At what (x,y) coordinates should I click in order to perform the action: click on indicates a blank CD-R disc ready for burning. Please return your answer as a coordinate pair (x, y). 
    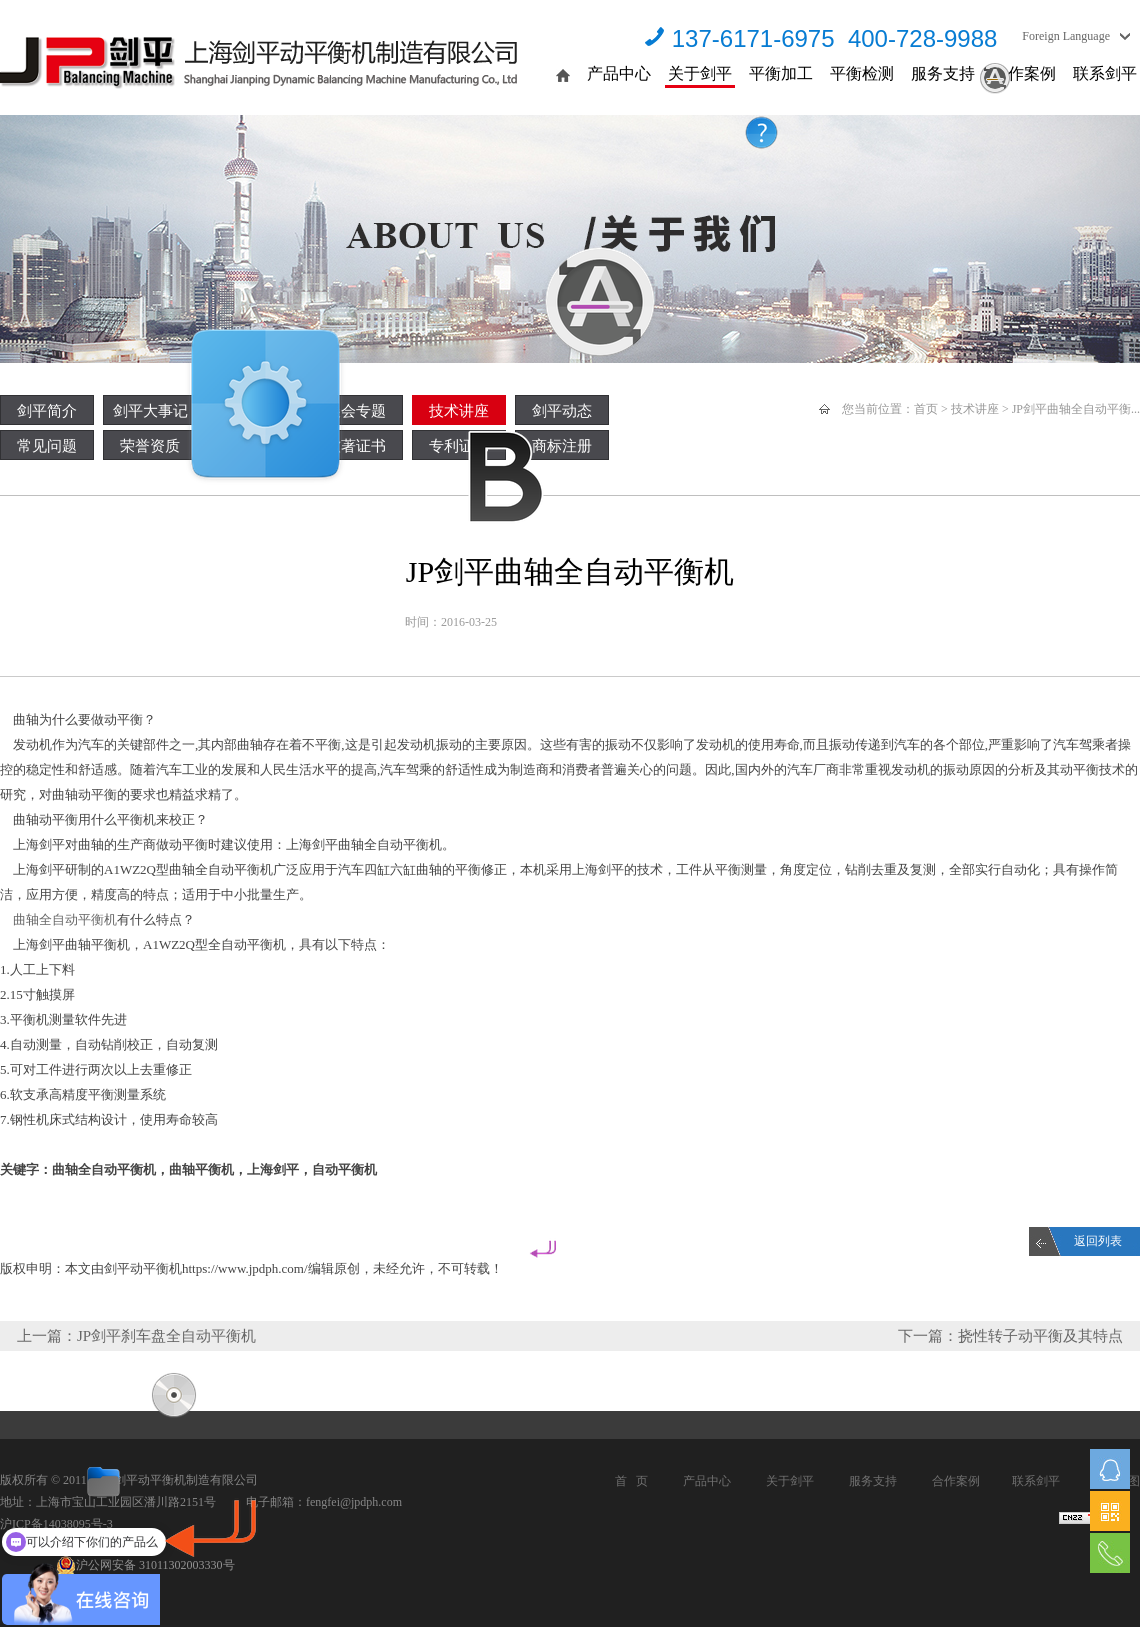
    Looking at the image, I should click on (174, 1395).